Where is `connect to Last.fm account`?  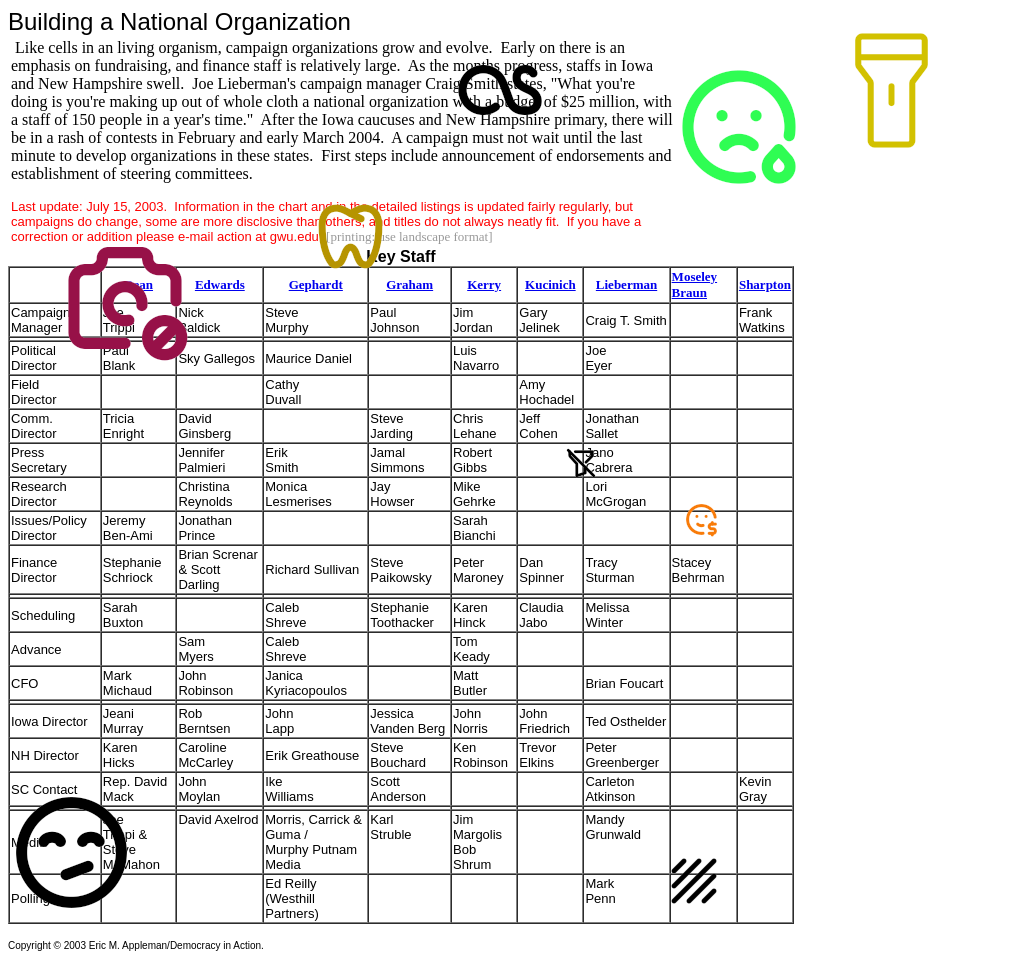
connect to Last.fm account is located at coordinates (500, 90).